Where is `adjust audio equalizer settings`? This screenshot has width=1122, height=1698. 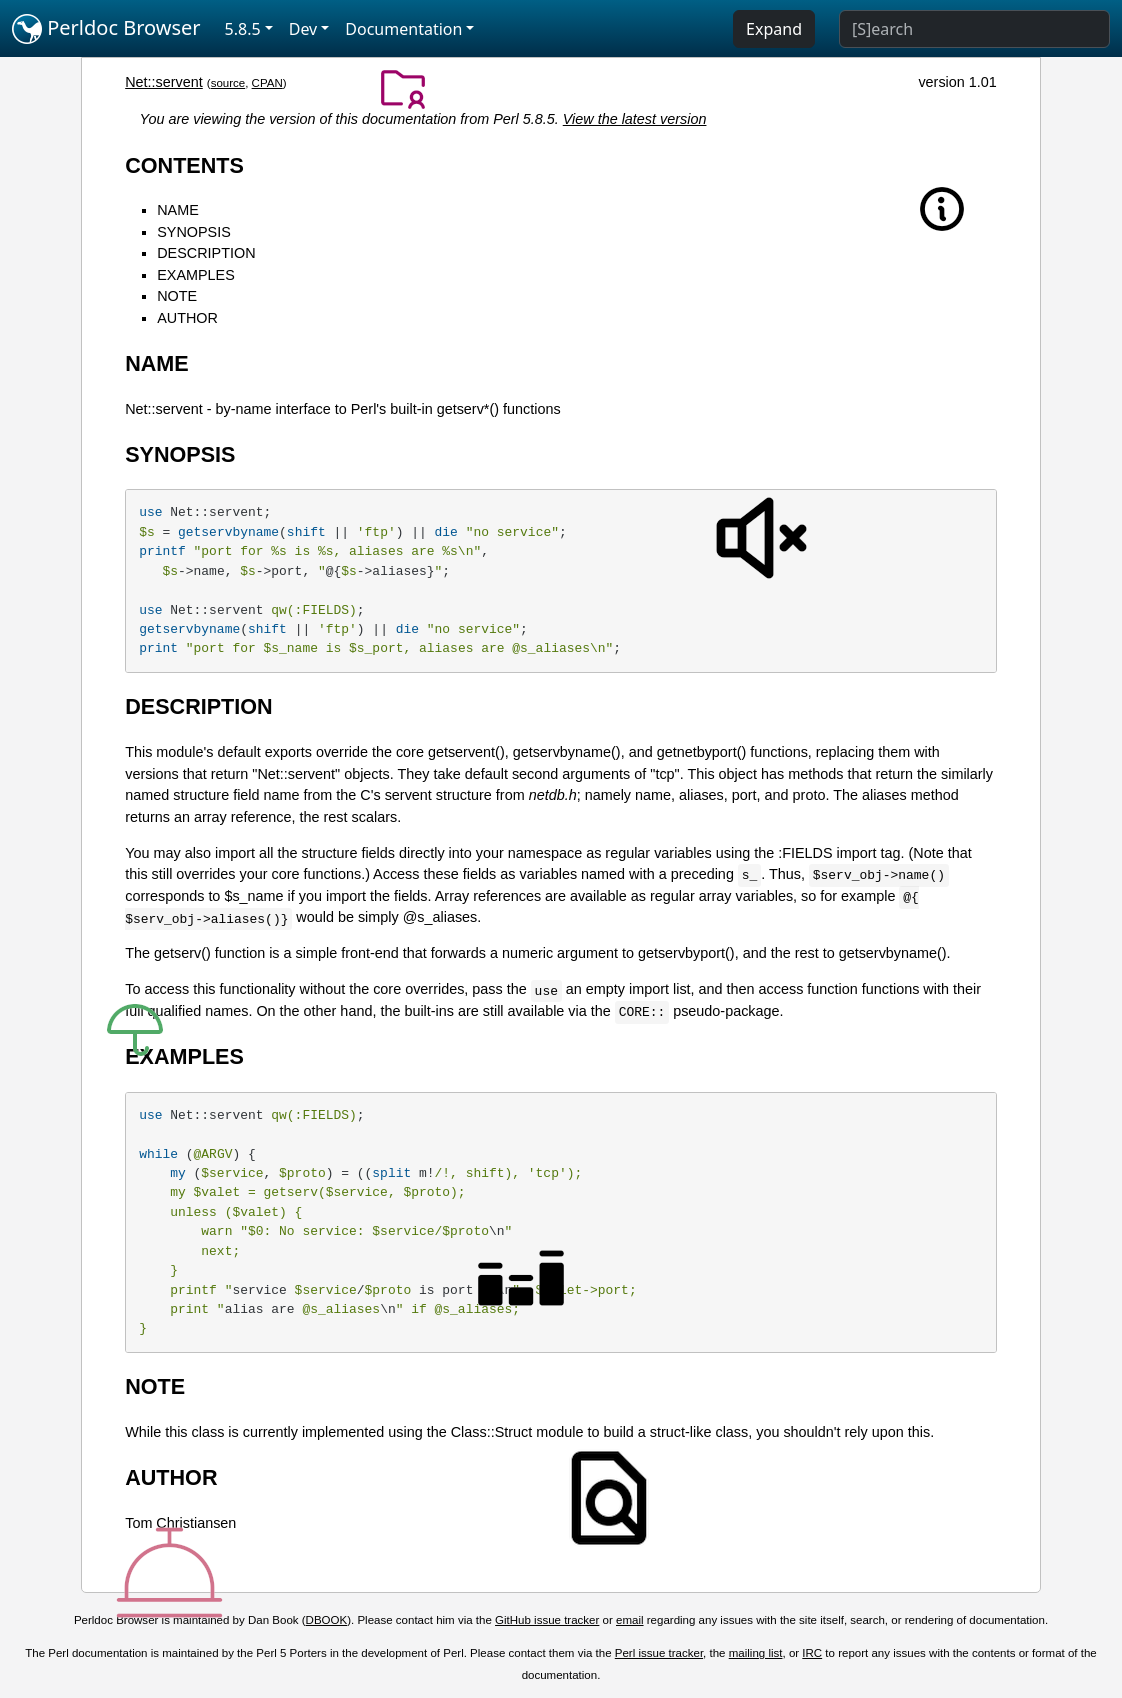 adjust audio equalizer settings is located at coordinates (521, 1278).